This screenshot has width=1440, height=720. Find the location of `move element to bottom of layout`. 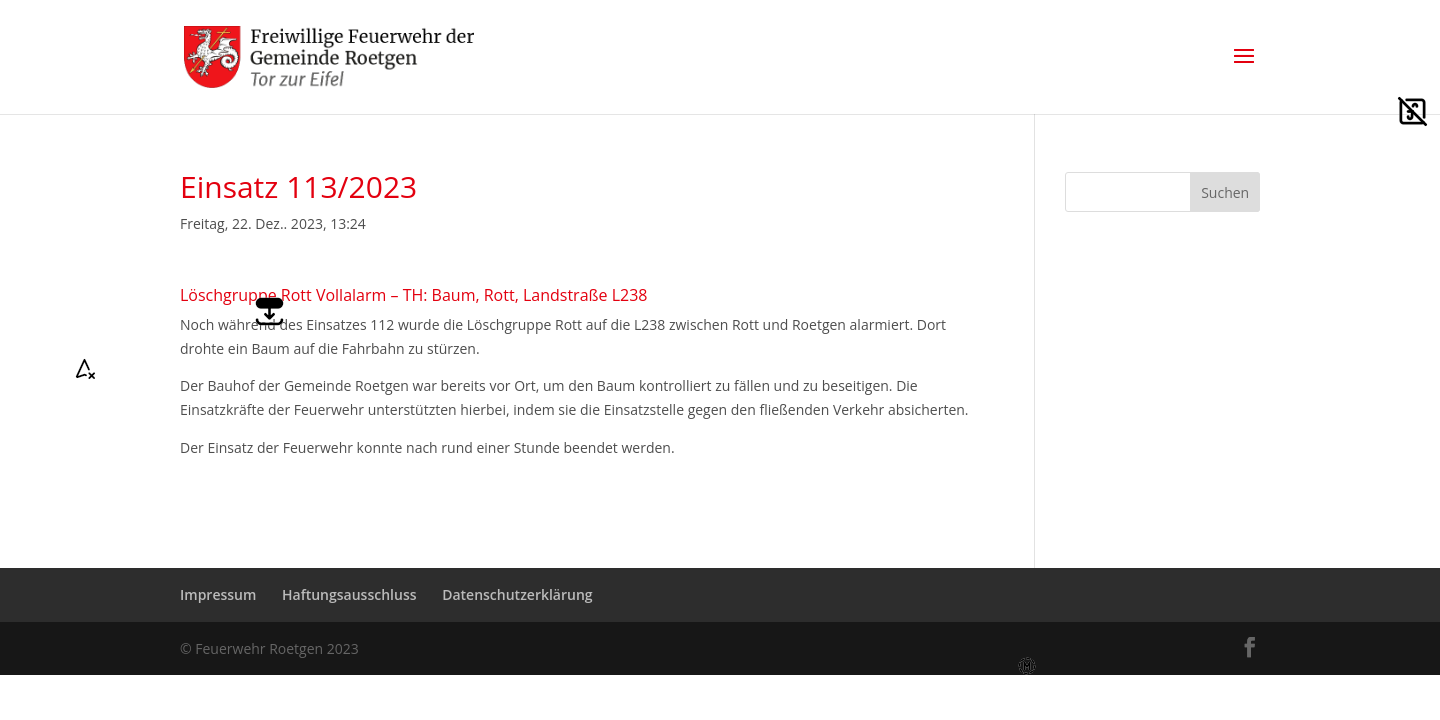

move element to bottom of layout is located at coordinates (269, 311).